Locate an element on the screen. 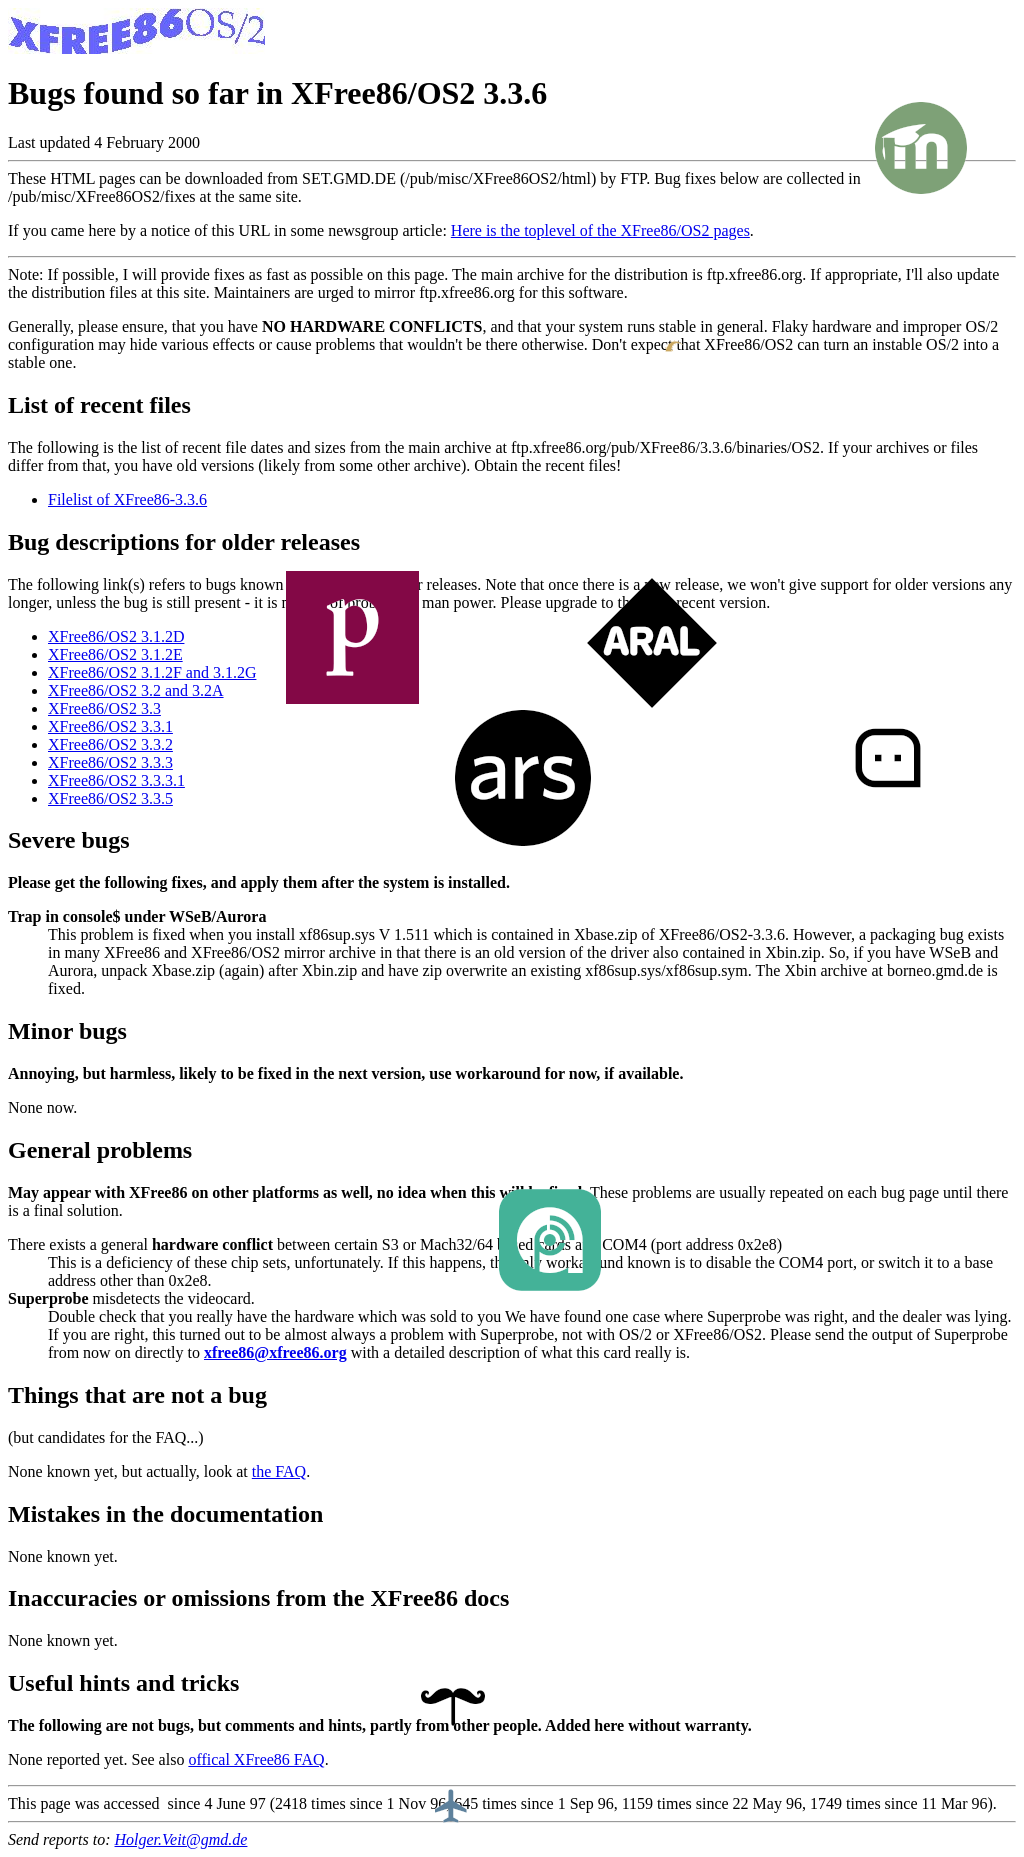 The height and width of the screenshot is (1857, 1024). open Podcast Addict app is located at coordinates (550, 1240).